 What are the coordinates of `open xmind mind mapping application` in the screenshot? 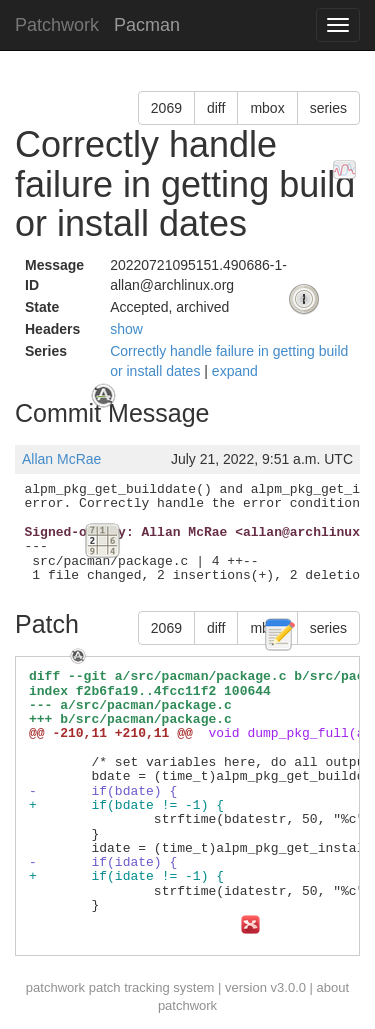 It's located at (250, 924).